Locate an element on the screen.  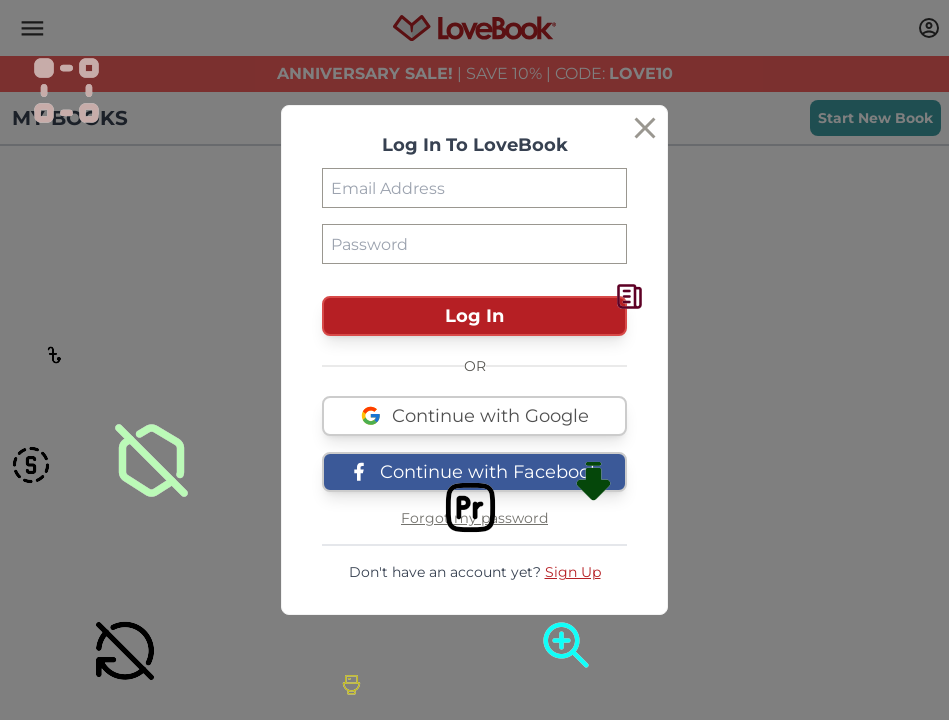
indicates bangladeshi taka currency is located at coordinates (54, 355).